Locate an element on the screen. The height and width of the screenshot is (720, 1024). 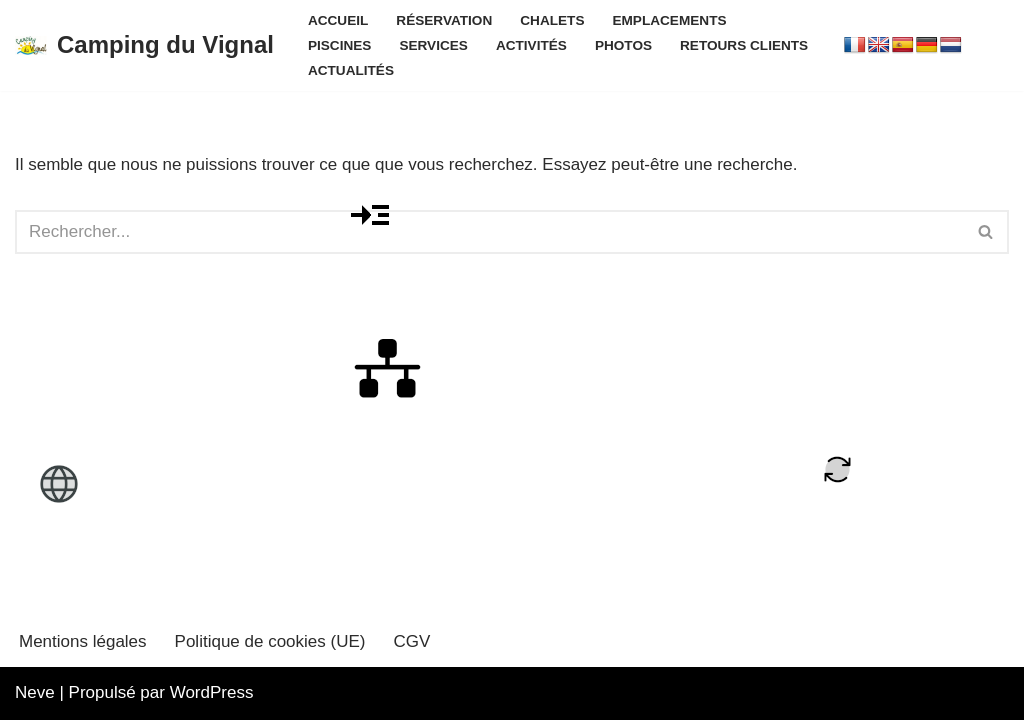
refresh or reload content is located at coordinates (837, 469).